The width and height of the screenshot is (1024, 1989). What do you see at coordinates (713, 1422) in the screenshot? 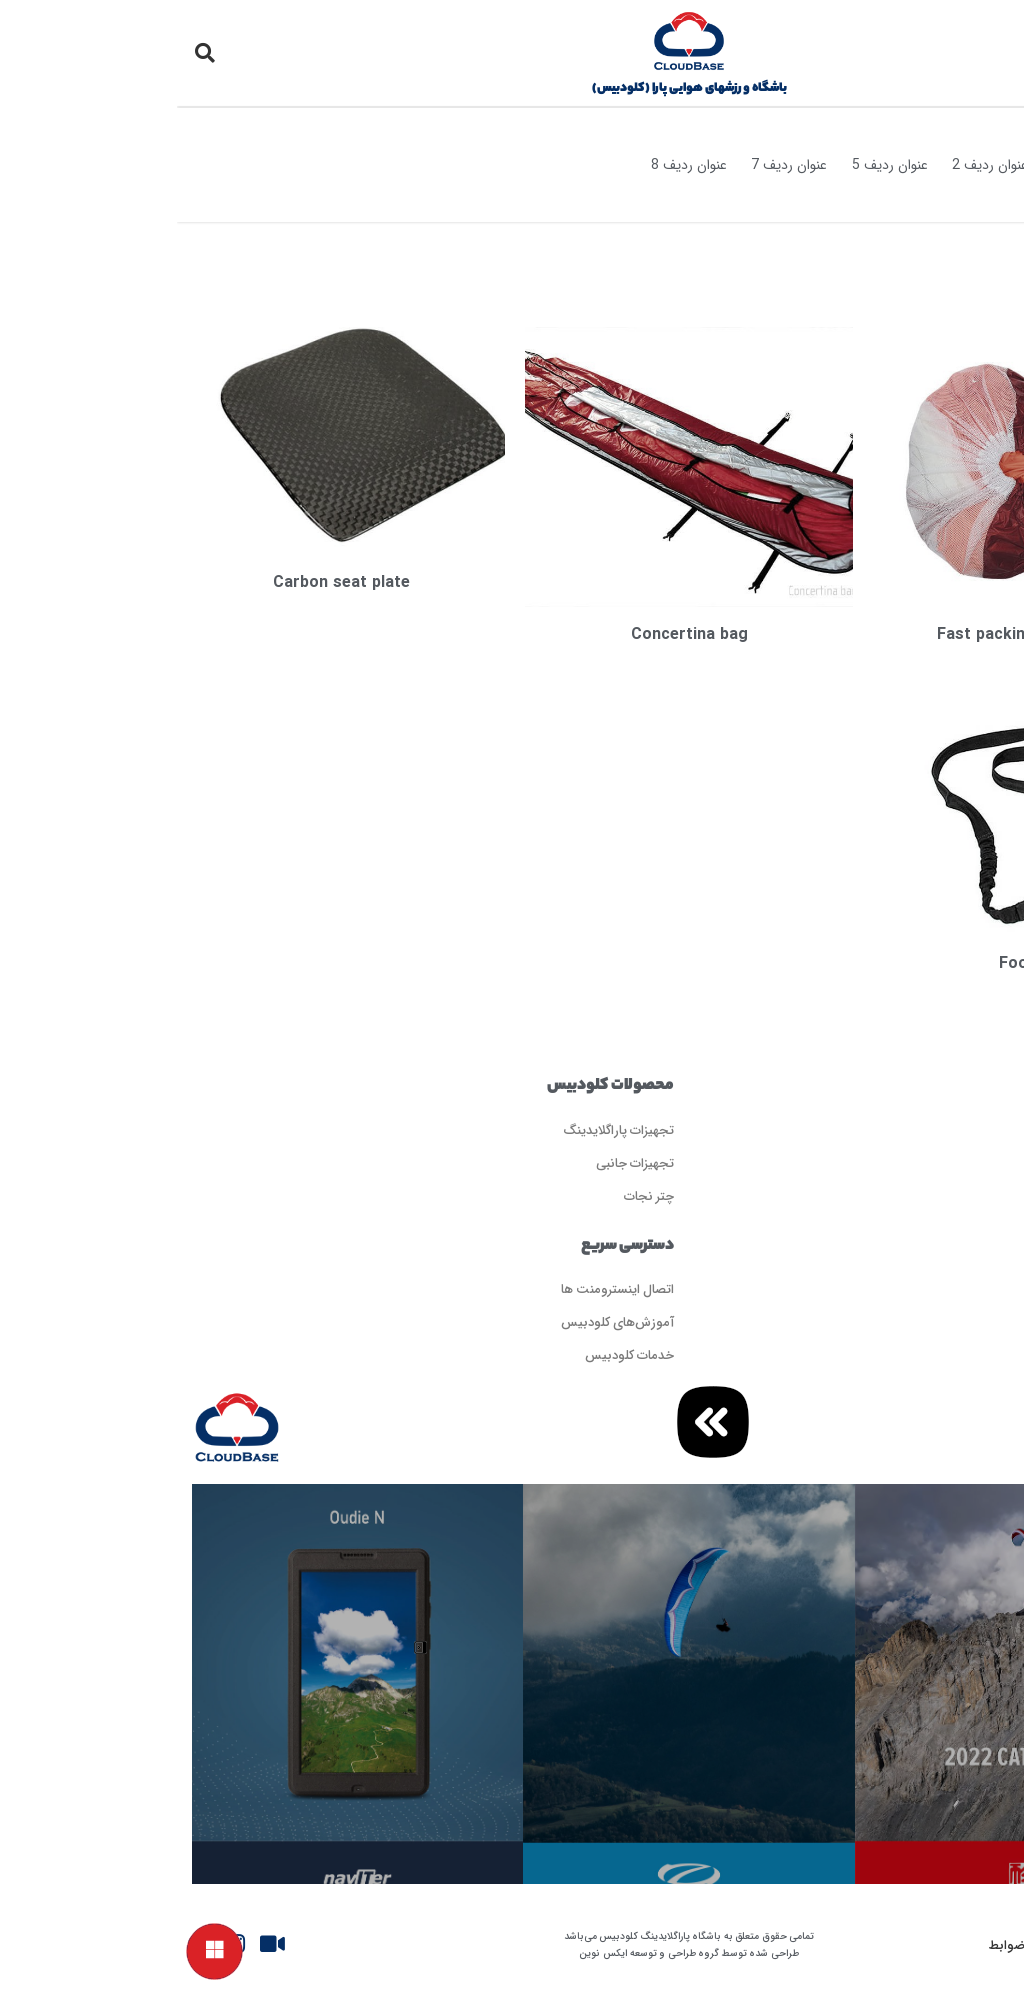
I see `go back to the previous screen` at bounding box center [713, 1422].